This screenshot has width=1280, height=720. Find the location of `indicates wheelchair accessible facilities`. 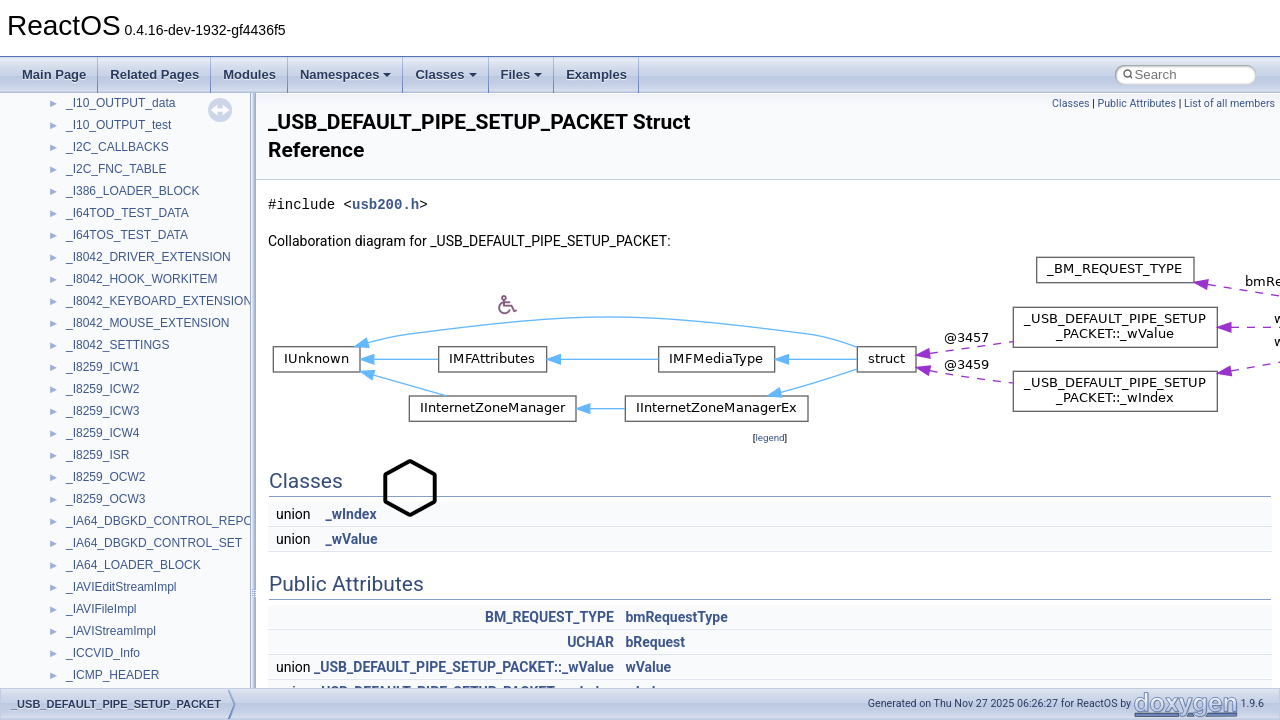

indicates wheelchair accessible facilities is located at coordinates (506, 305).